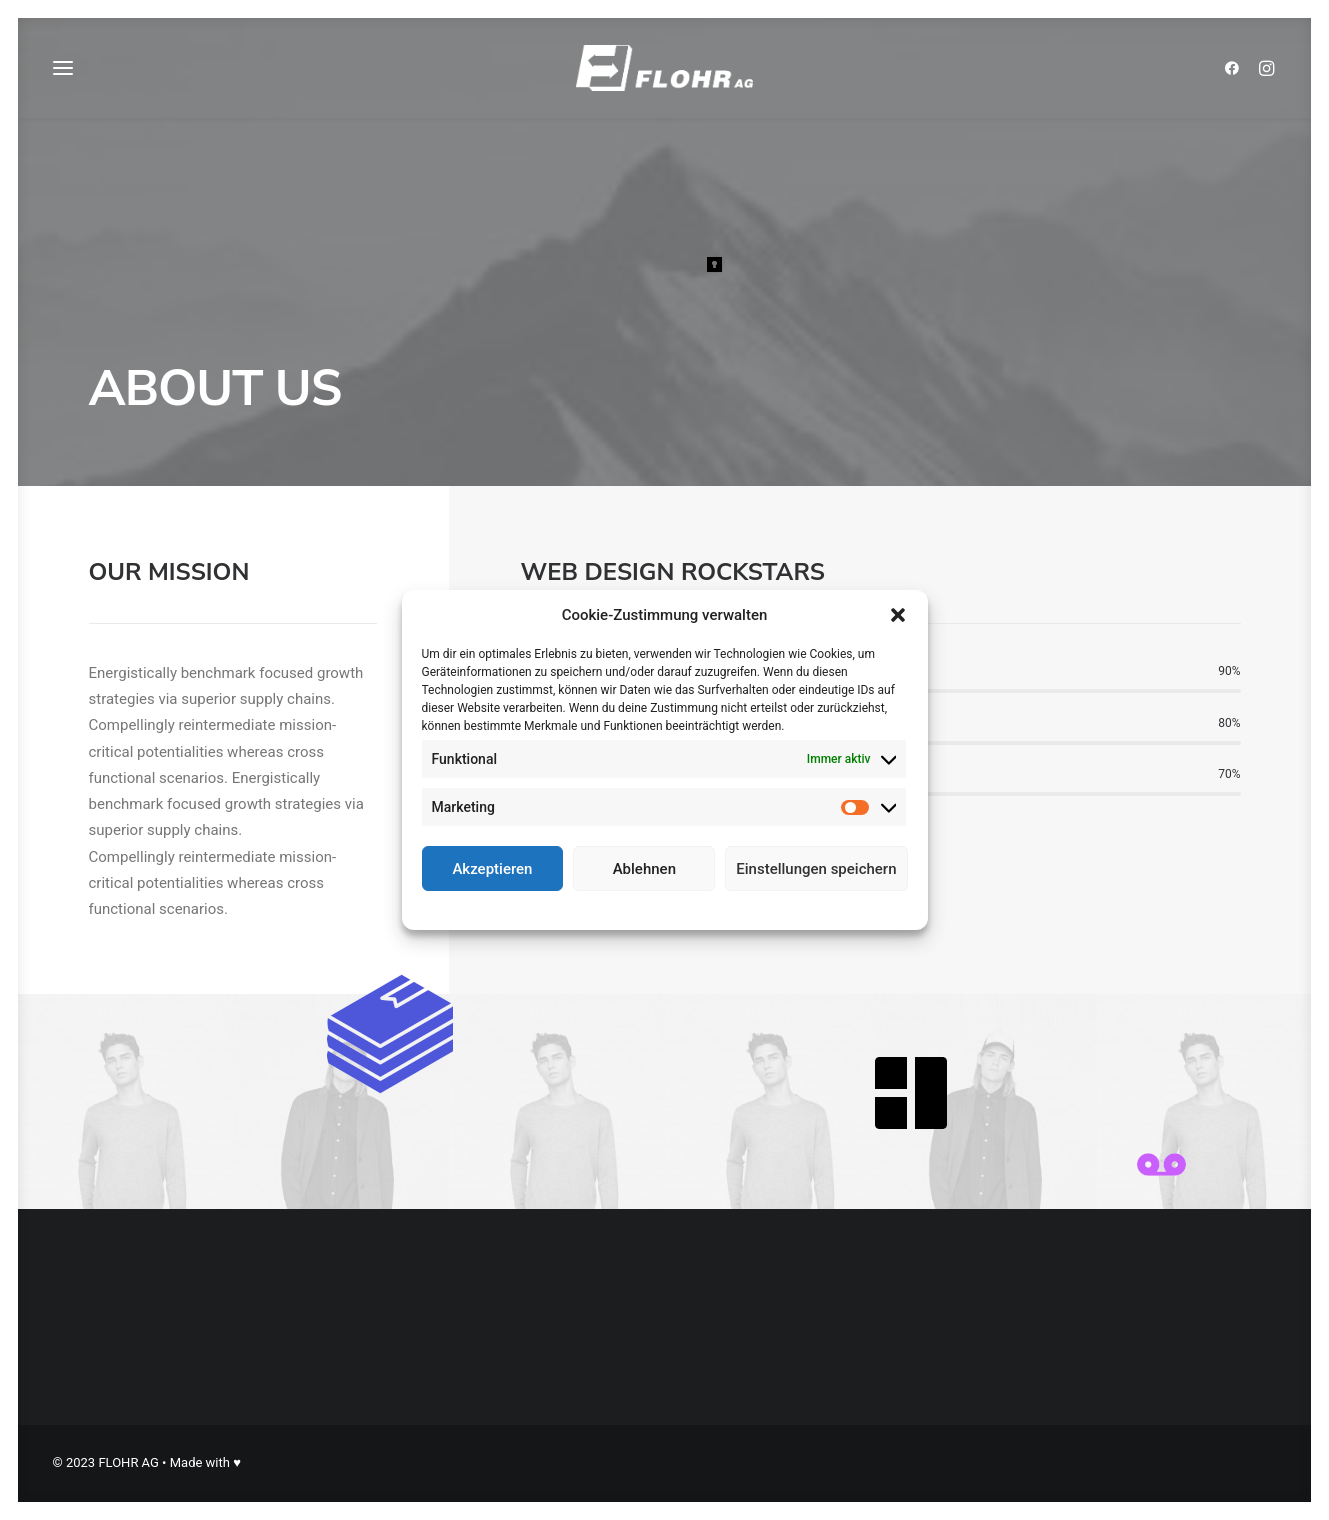  Describe the element at coordinates (714, 264) in the screenshot. I see `access smart lock controls` at that location.